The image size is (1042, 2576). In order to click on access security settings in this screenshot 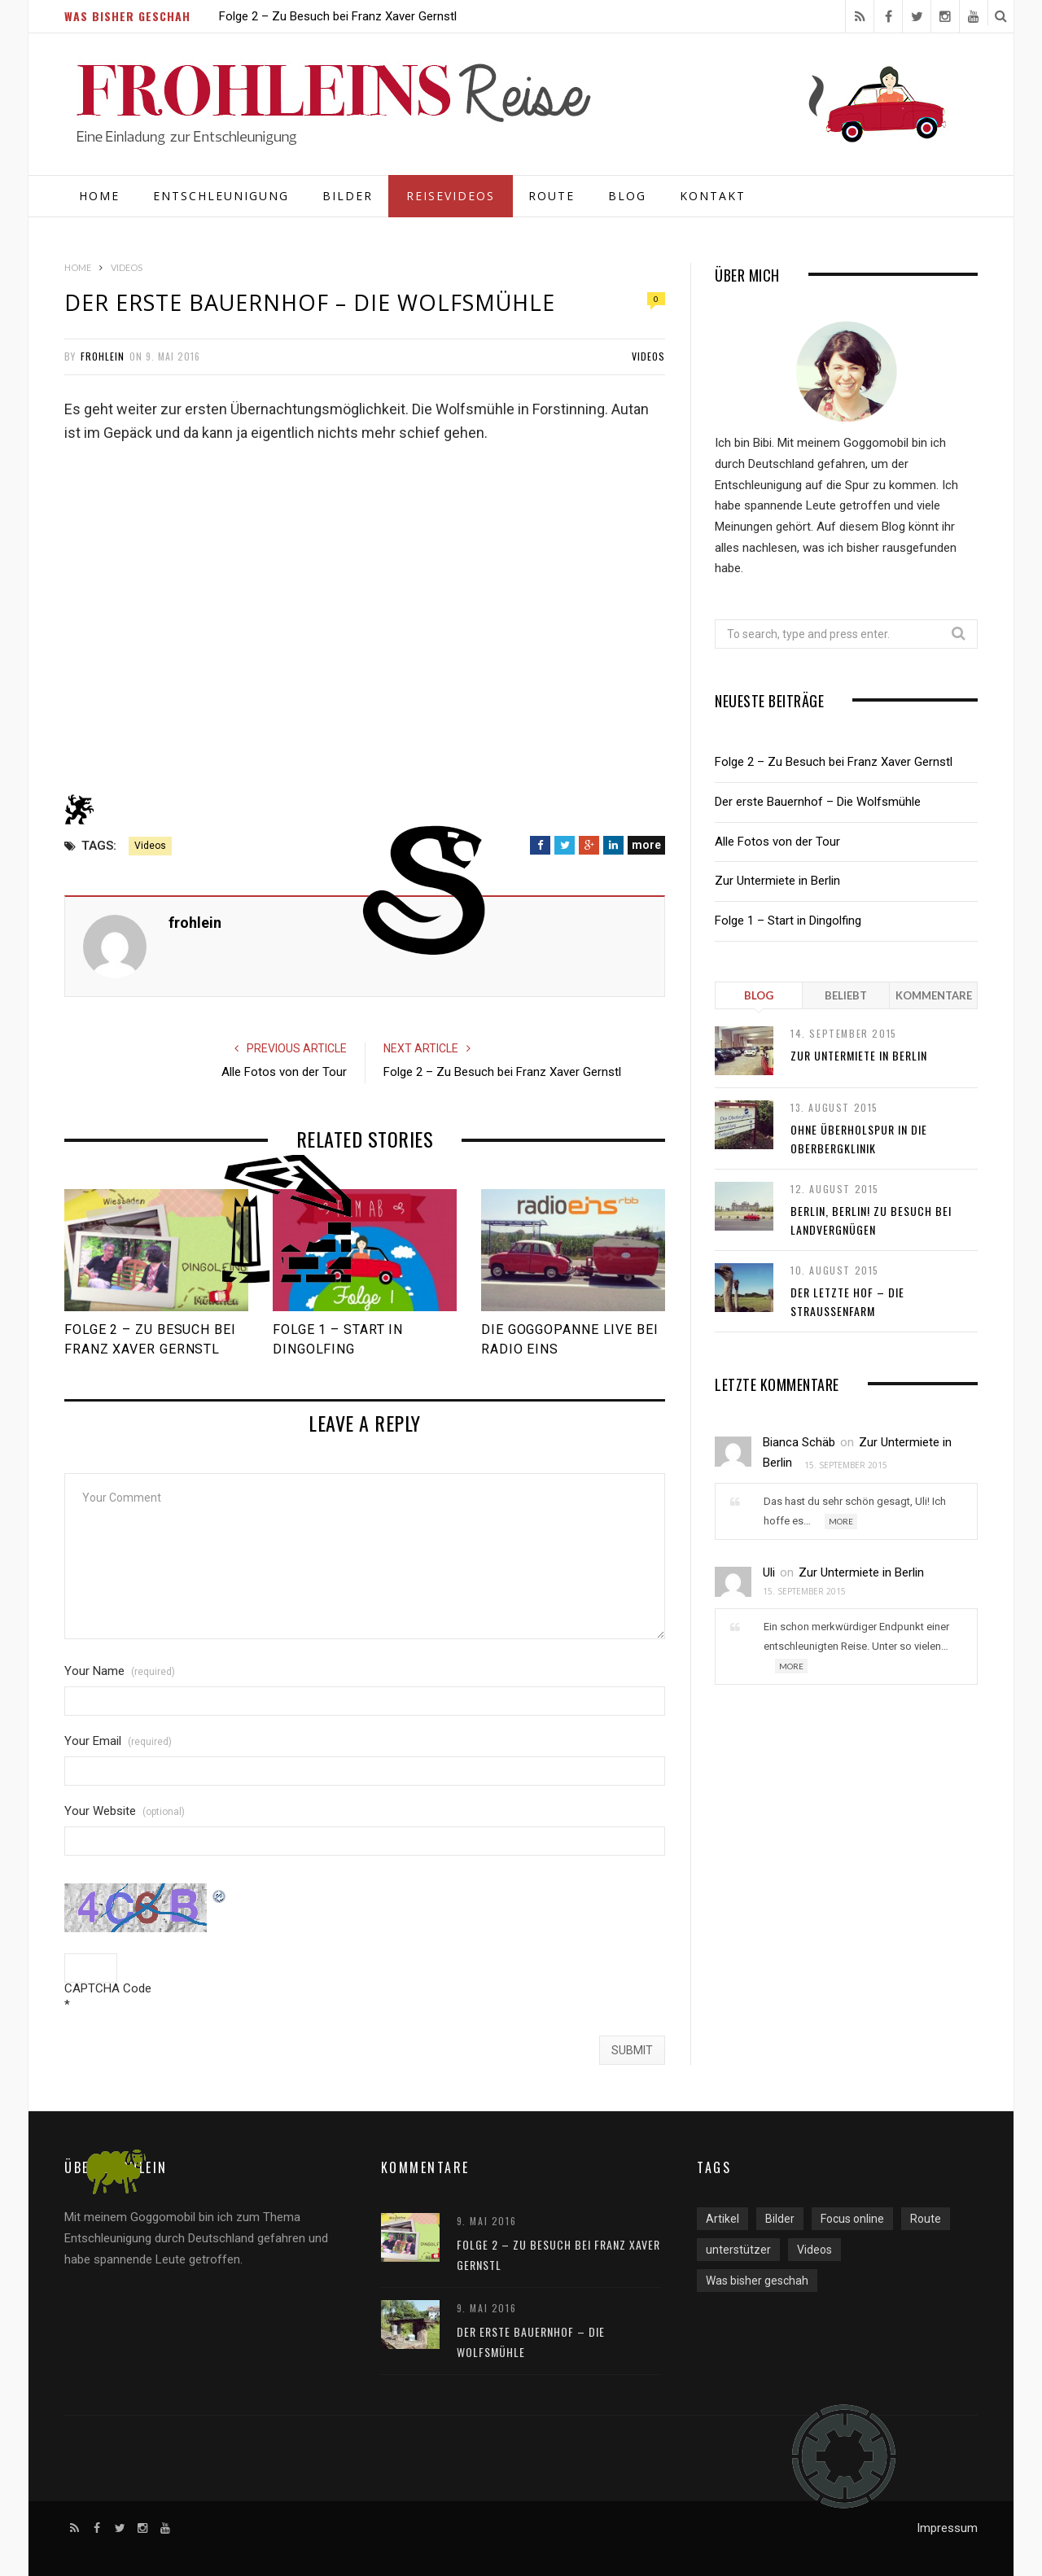, I will do `click(844, 2456)`.